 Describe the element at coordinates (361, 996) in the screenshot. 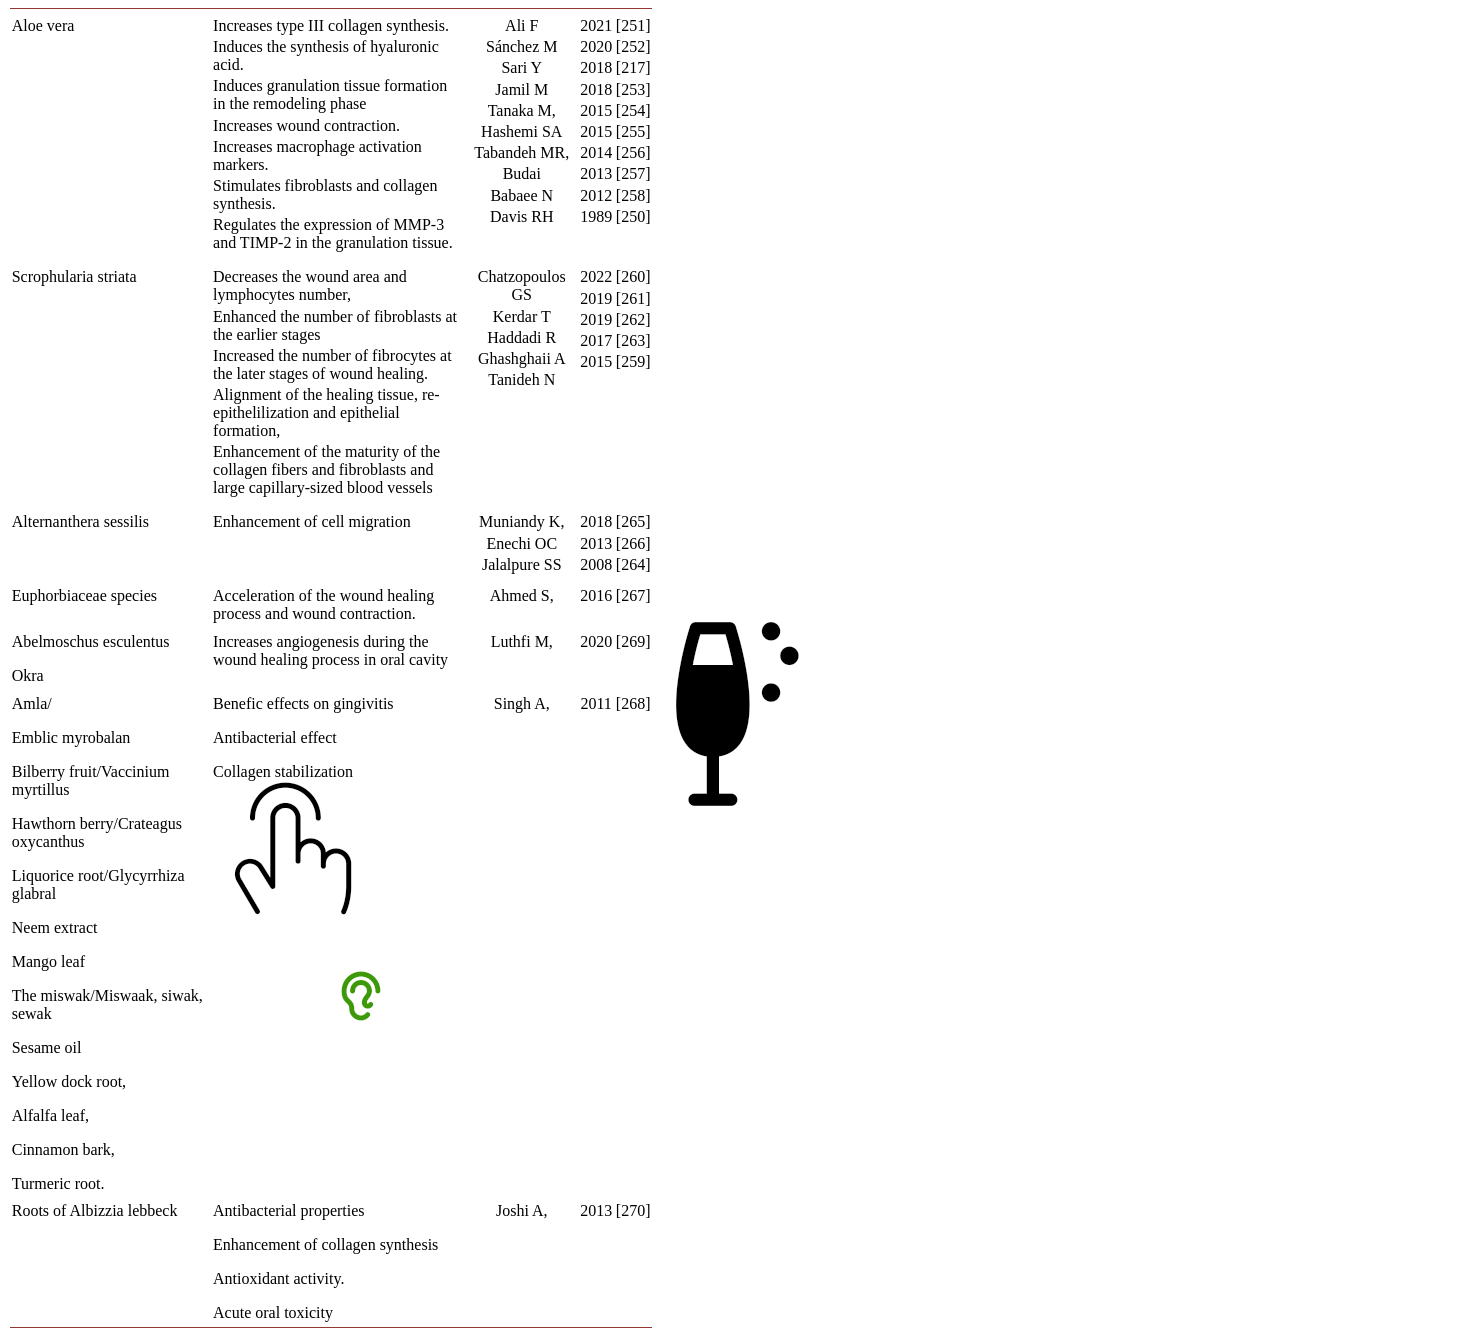

I see `access audio or hearing settings` at that location.